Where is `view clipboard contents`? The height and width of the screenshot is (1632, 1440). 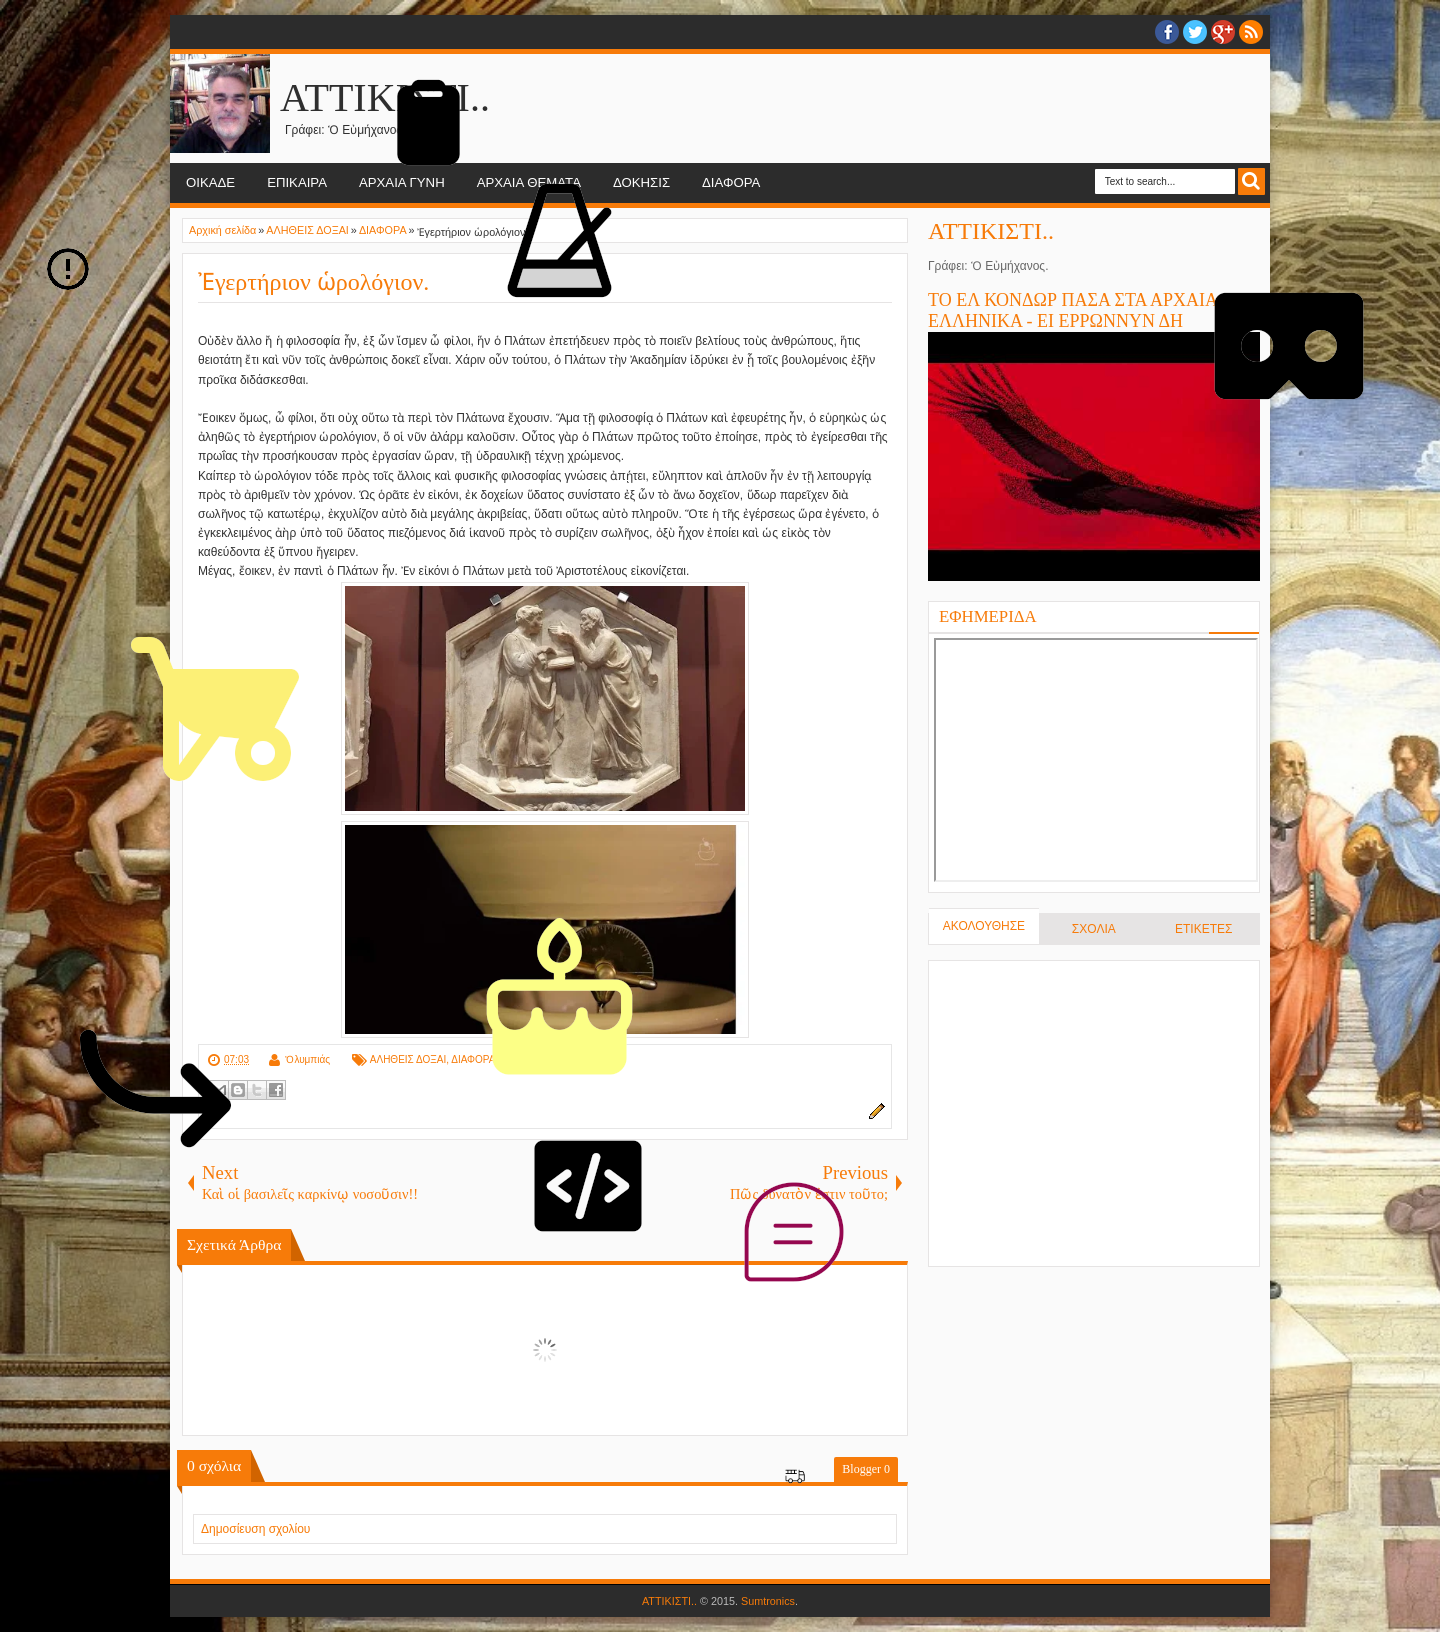 view clipboard contents is located at coordinates (428, 122).